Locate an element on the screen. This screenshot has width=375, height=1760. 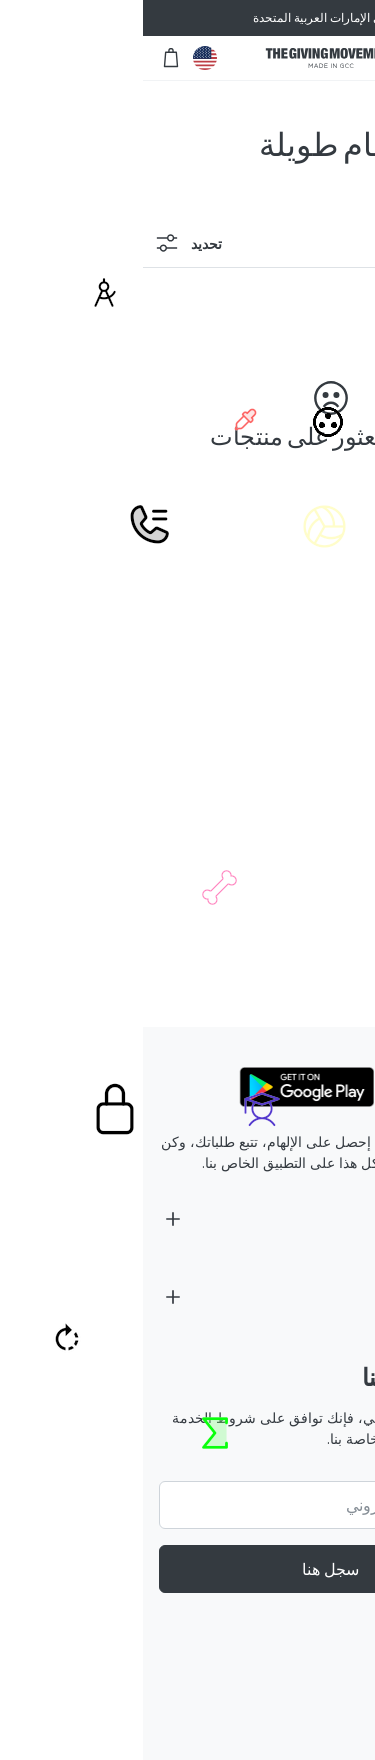
pick a color from the canvas is located at coordinates (245, 419).